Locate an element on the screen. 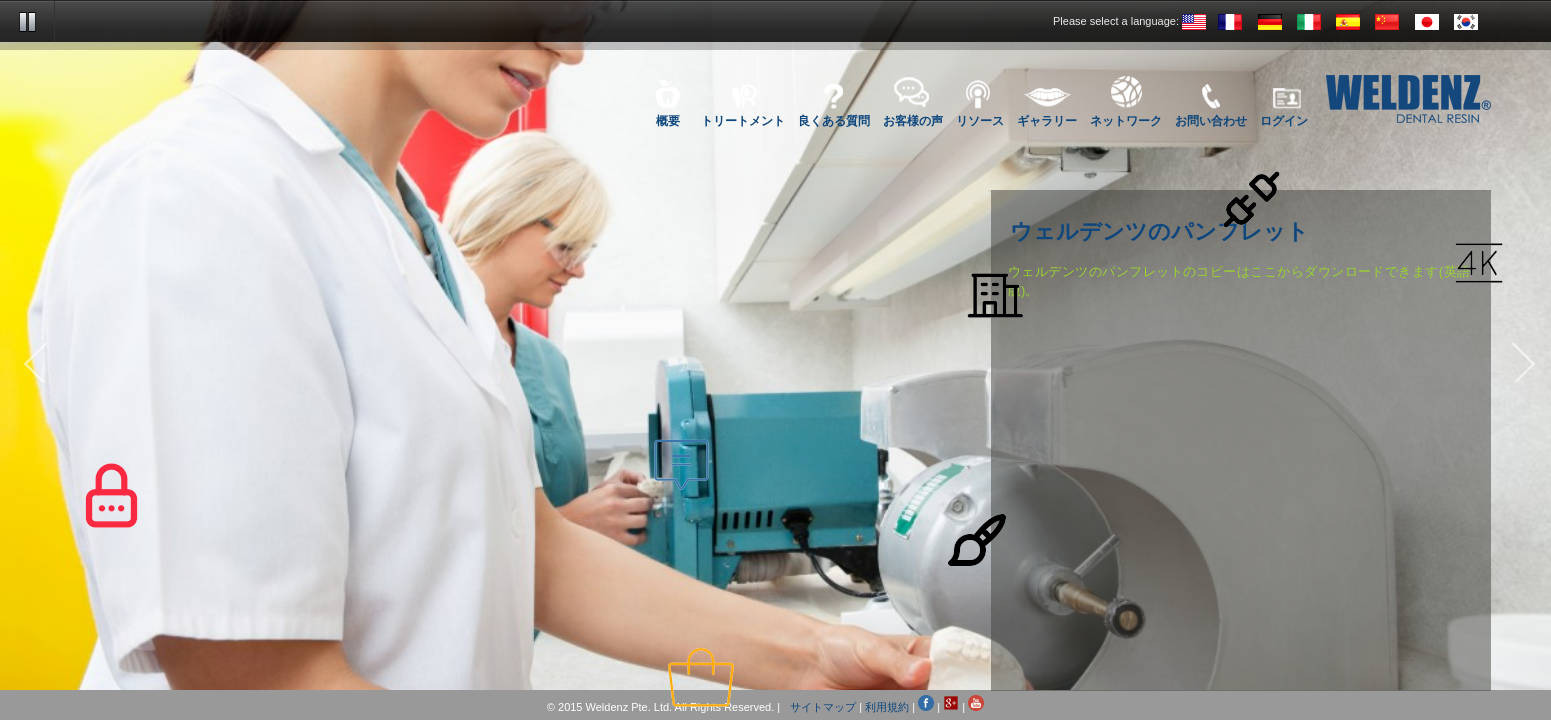 The height and width of the screenshot is (720, 1551). view your shopping bag is located at coordinates (701, 681).